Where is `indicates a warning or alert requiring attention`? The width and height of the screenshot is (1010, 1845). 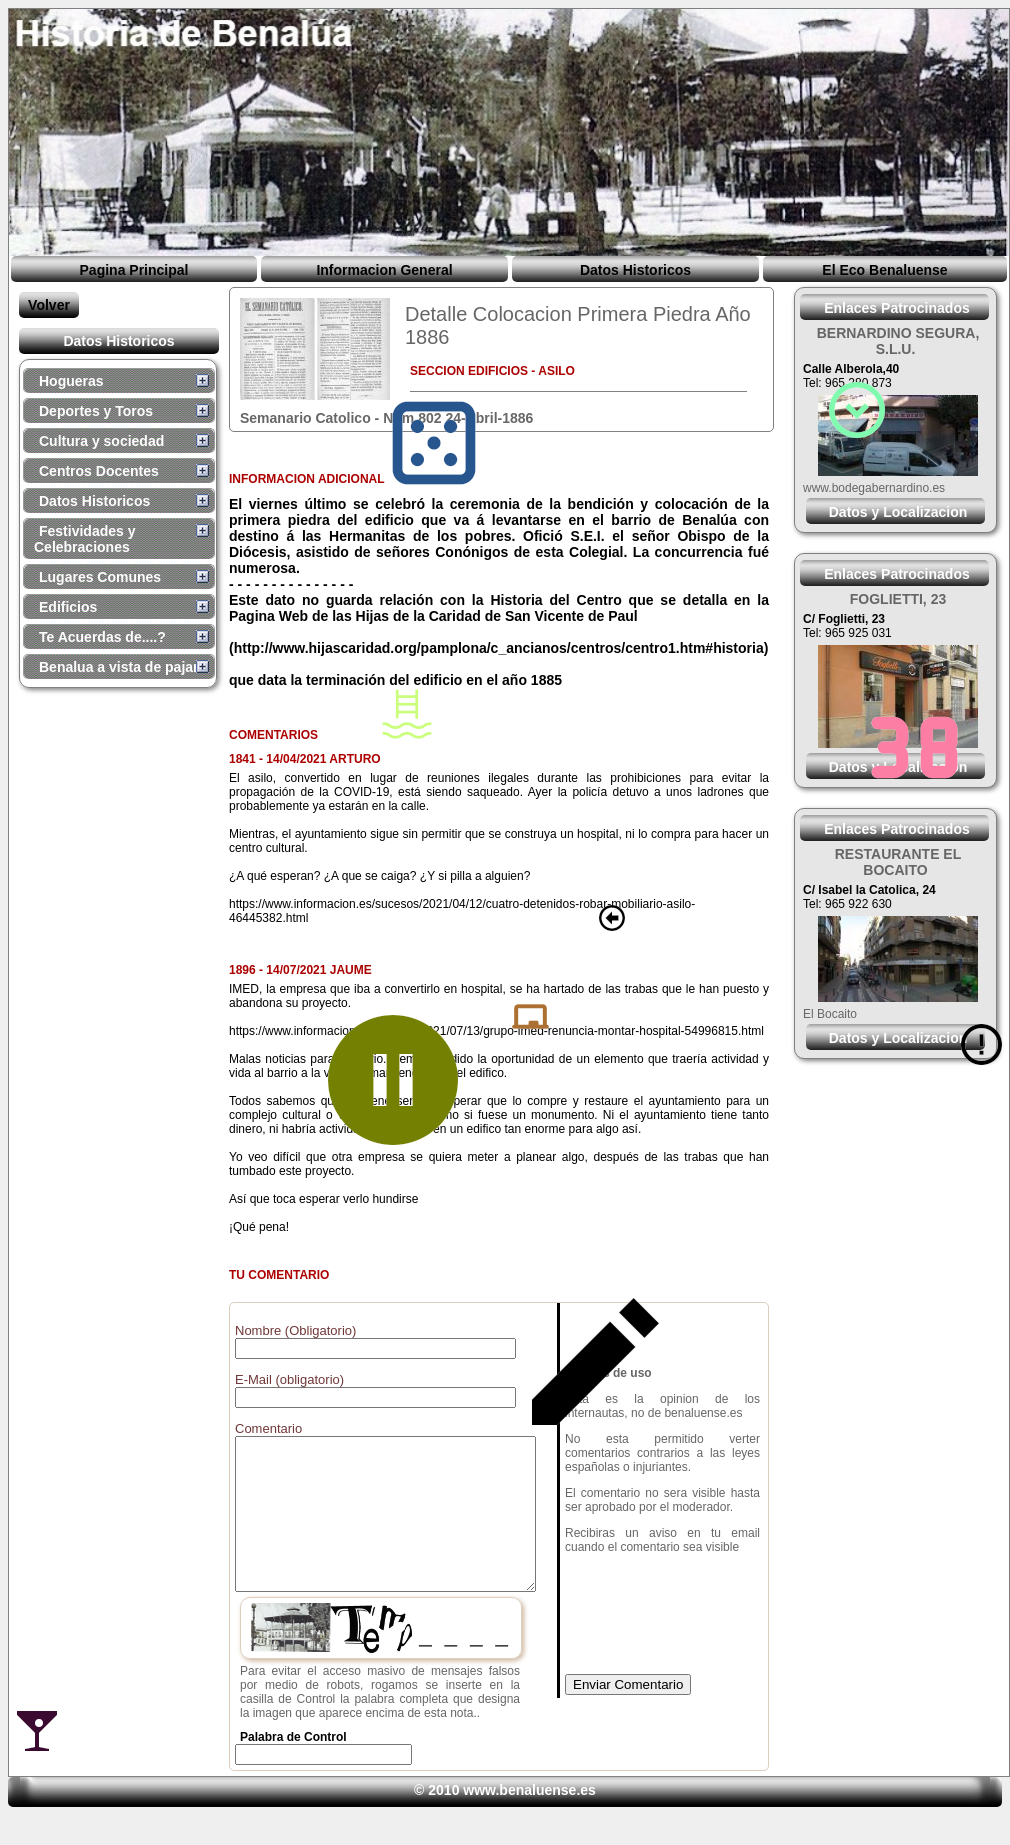
indicates a warning or alert requiring attention is located at coordinates (981, 1044).